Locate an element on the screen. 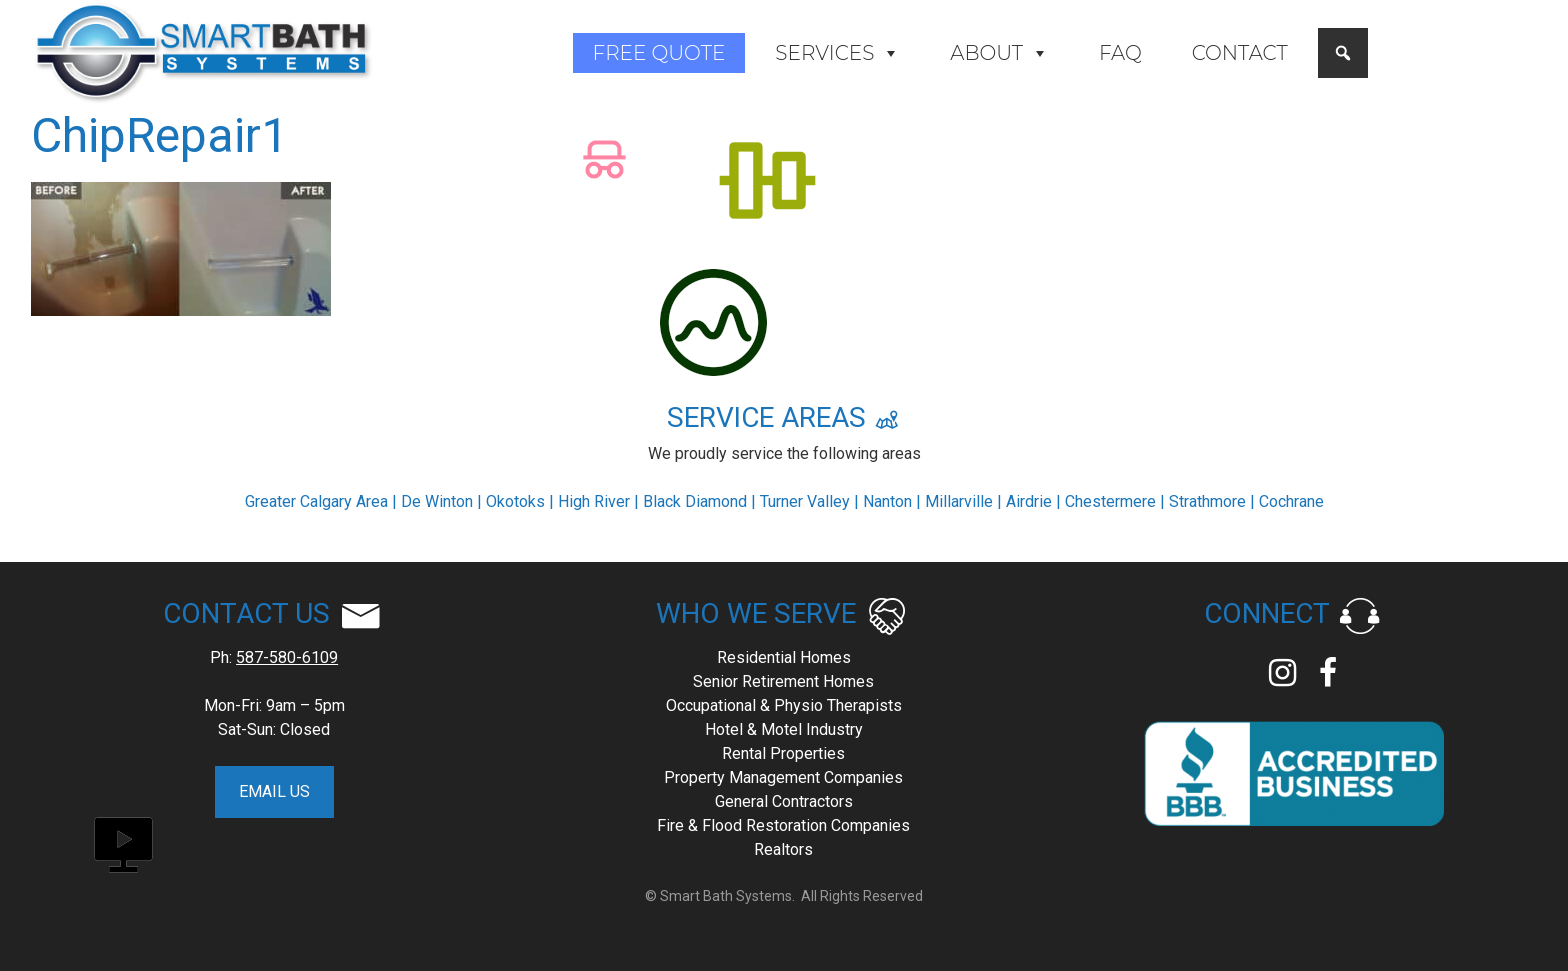 The height and width of the screenshot is (971, 1568). incognito or private browsing mode is located at coordinates (604, 159).